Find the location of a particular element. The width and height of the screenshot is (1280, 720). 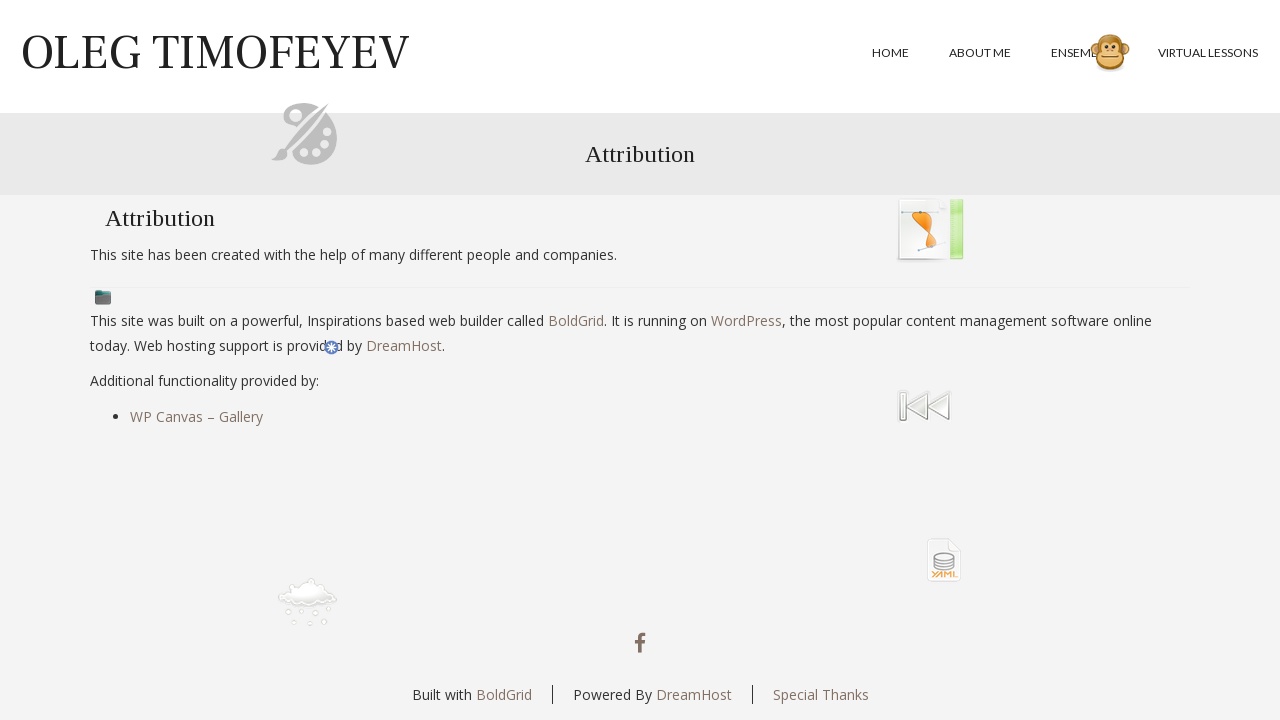

indicates snowy weather conditions is located at coordinates (307, 596).